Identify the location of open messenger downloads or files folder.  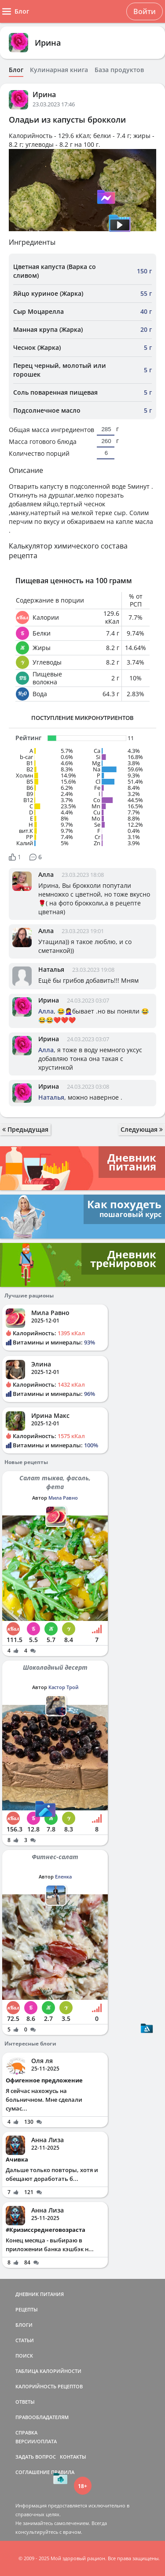
(106, 197).